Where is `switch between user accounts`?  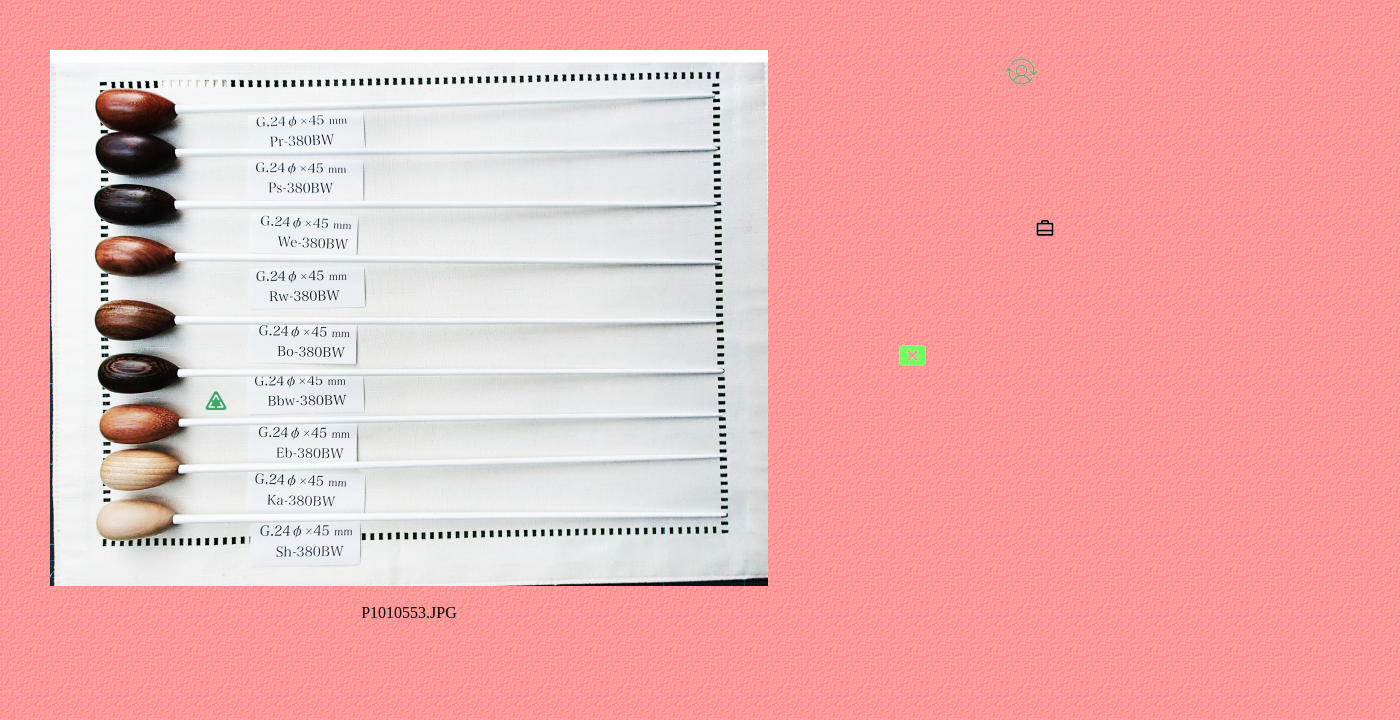
switch between user accounts is located at coordinates (1021, 71).